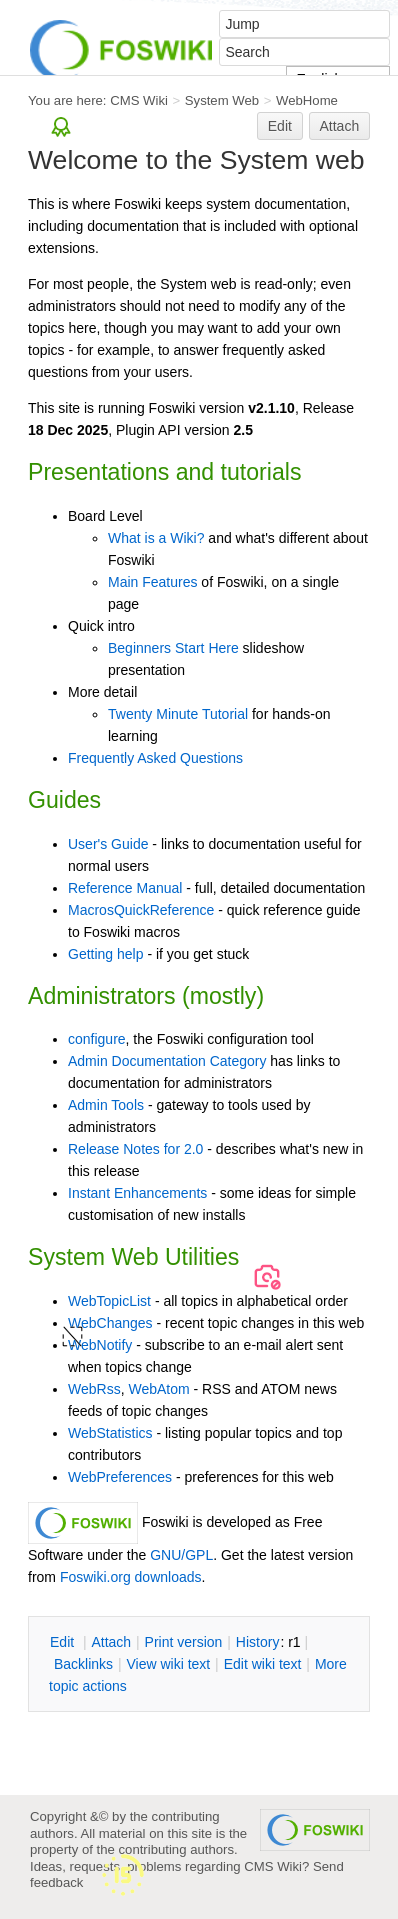 The height and width of the screenshot is (1919, 398). I want to click on disable selection mode, so click(72, 1336).